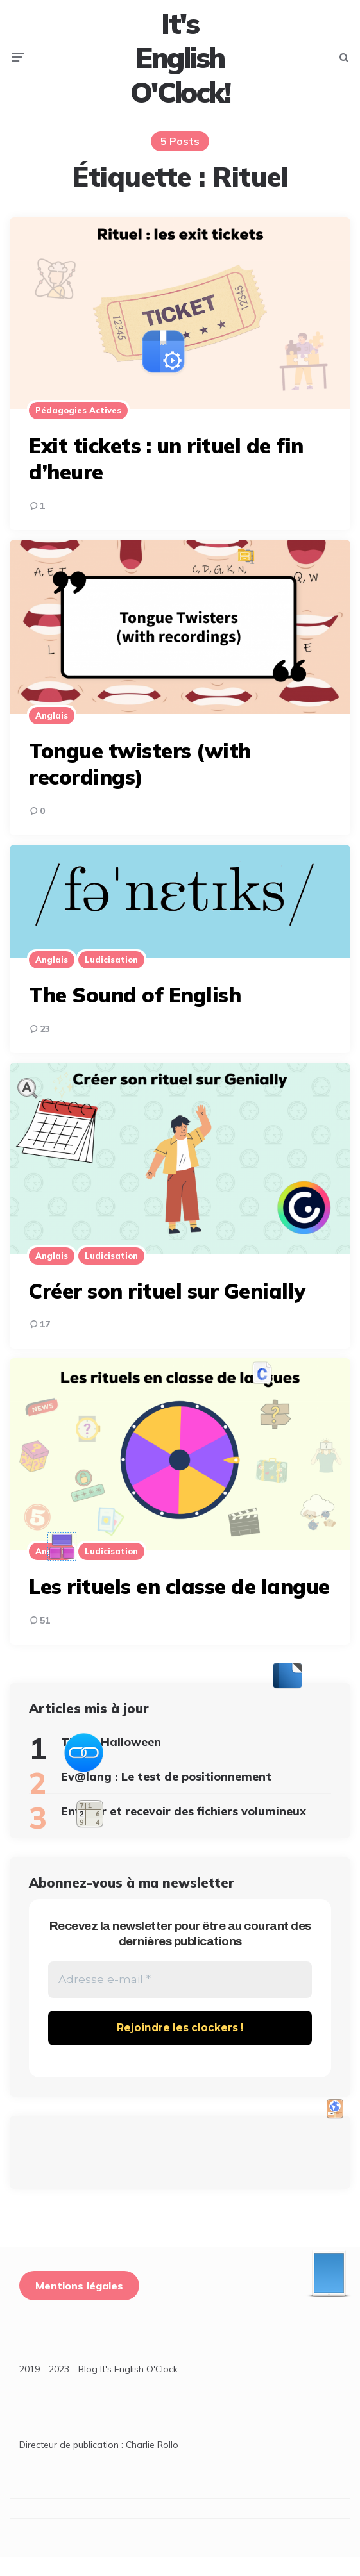 The width and height of the screenshot is (360, 2576). What do you see at coordinates (335, 2109) in the screenshot?
I see `indicates package cache is being updated` at bounding box center [335, 2109].